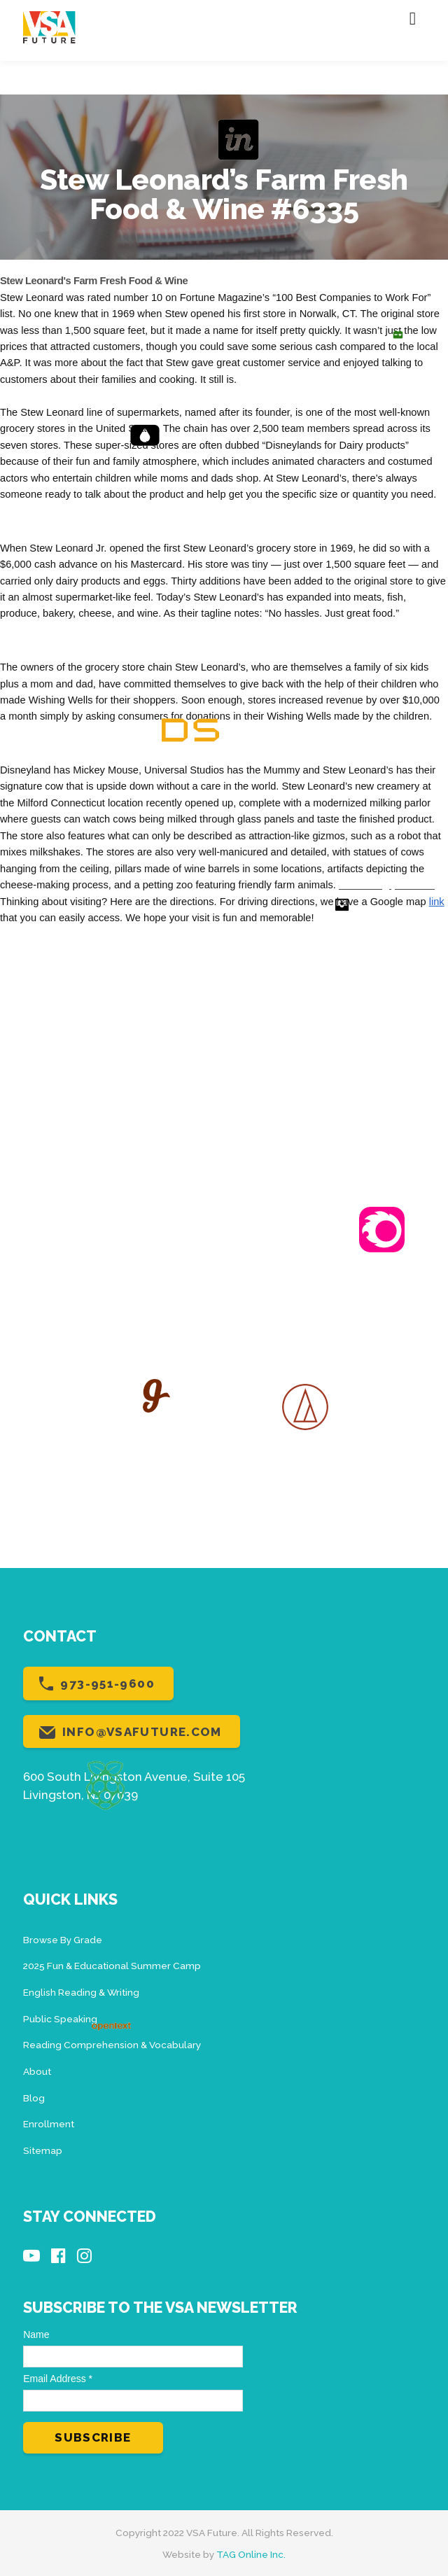 Image resolution: width=448 pixels, height=2576 pixels. I want to click on OpenText company logo, so click(111, 2026).